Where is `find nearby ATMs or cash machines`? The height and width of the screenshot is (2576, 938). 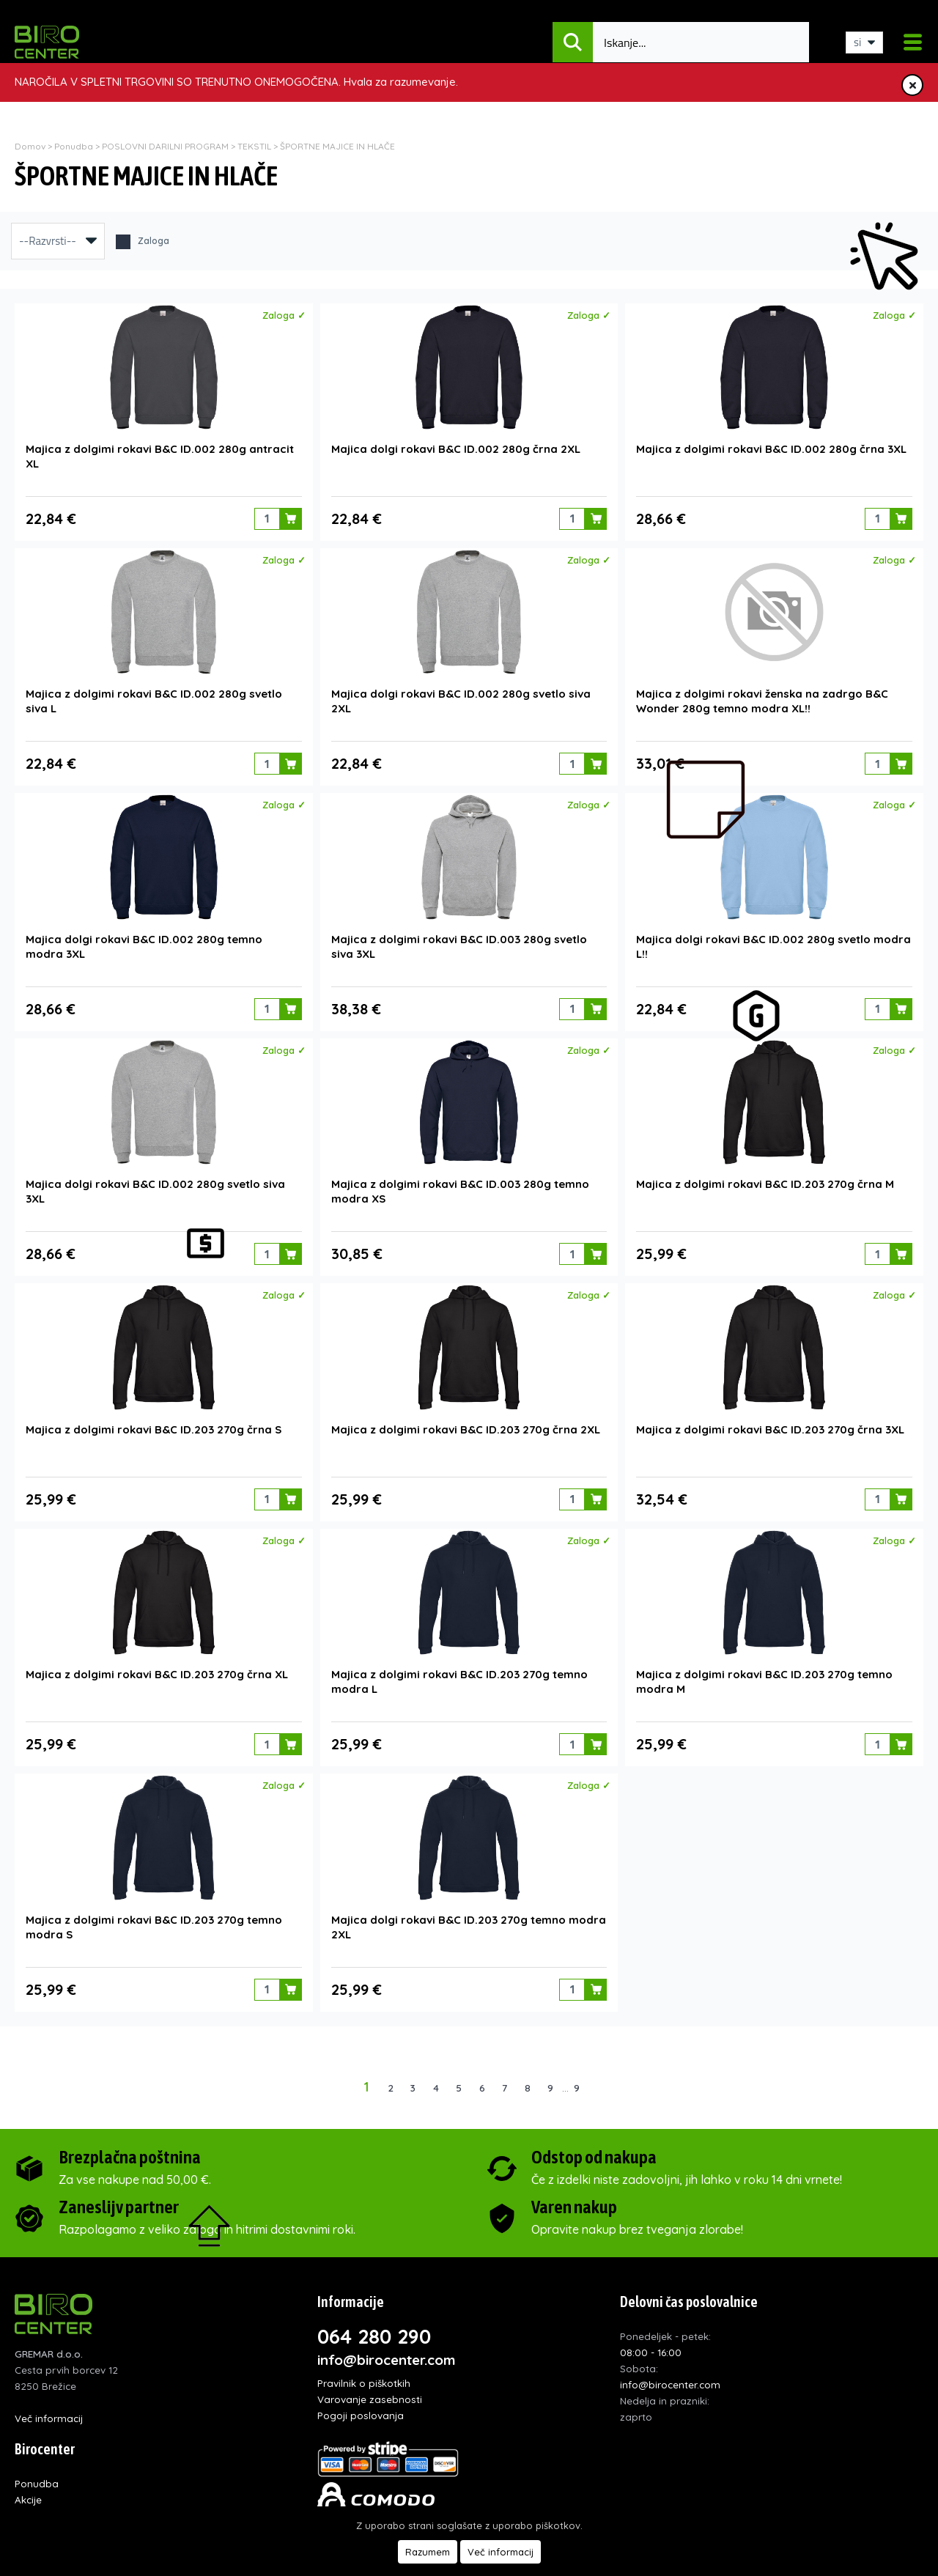
find nearby ATMs or cash machines is located at coordinates (205, 1243).